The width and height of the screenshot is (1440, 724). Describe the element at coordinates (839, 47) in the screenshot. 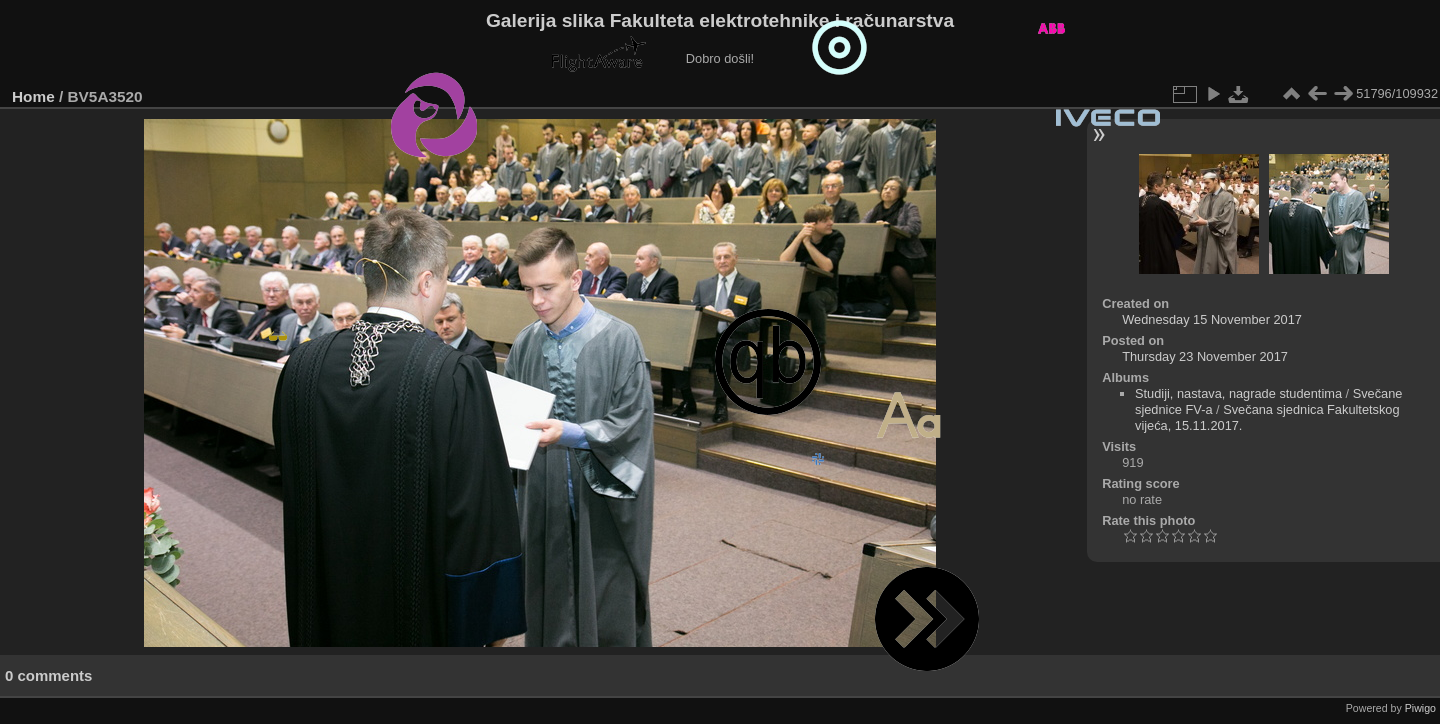

I see `view music album or disc` at that location.